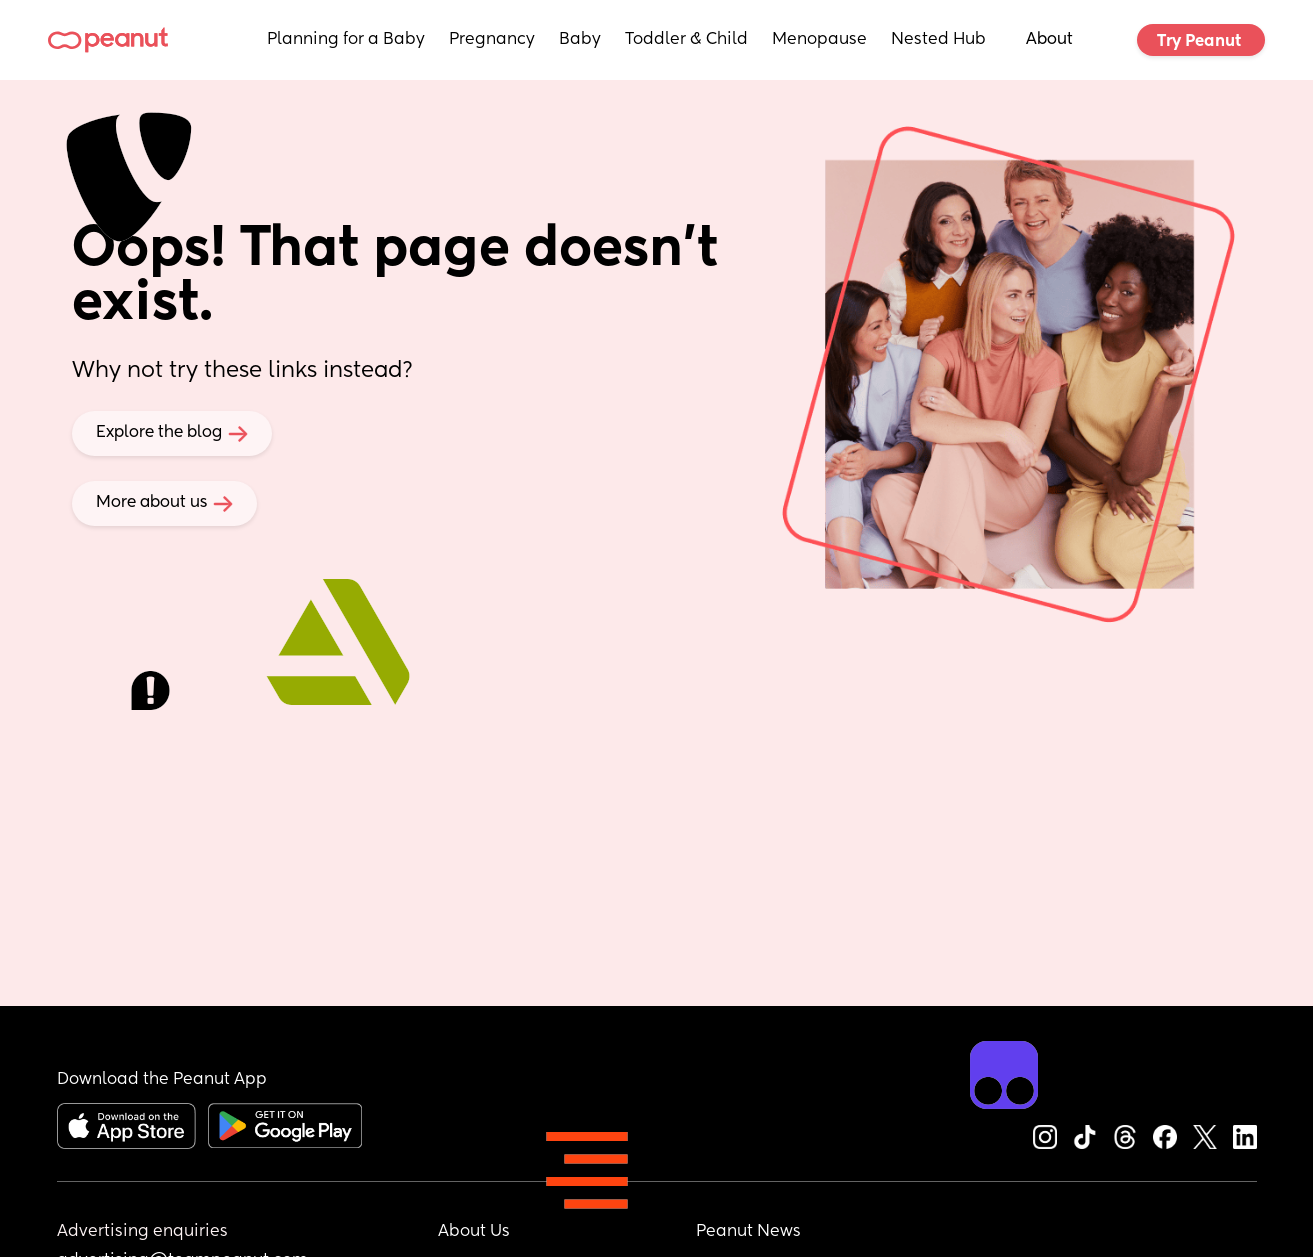  Describe the element at coordinates (1004, 1075) in the screenshot. I see `open Tampermonkey browser extension` at that location.